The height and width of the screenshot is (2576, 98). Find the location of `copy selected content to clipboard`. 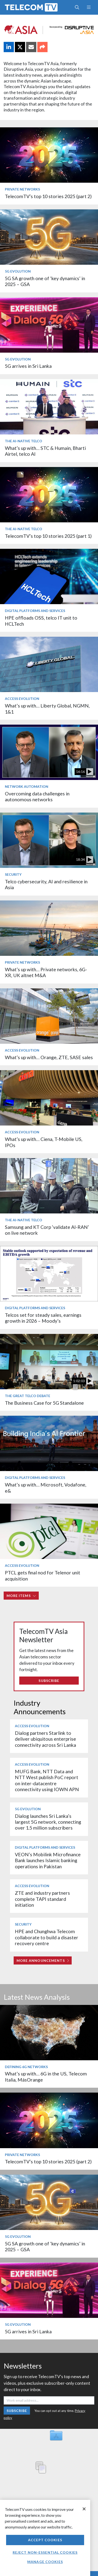

copy selected content to clipboard is located at coordinates (41, 2467).